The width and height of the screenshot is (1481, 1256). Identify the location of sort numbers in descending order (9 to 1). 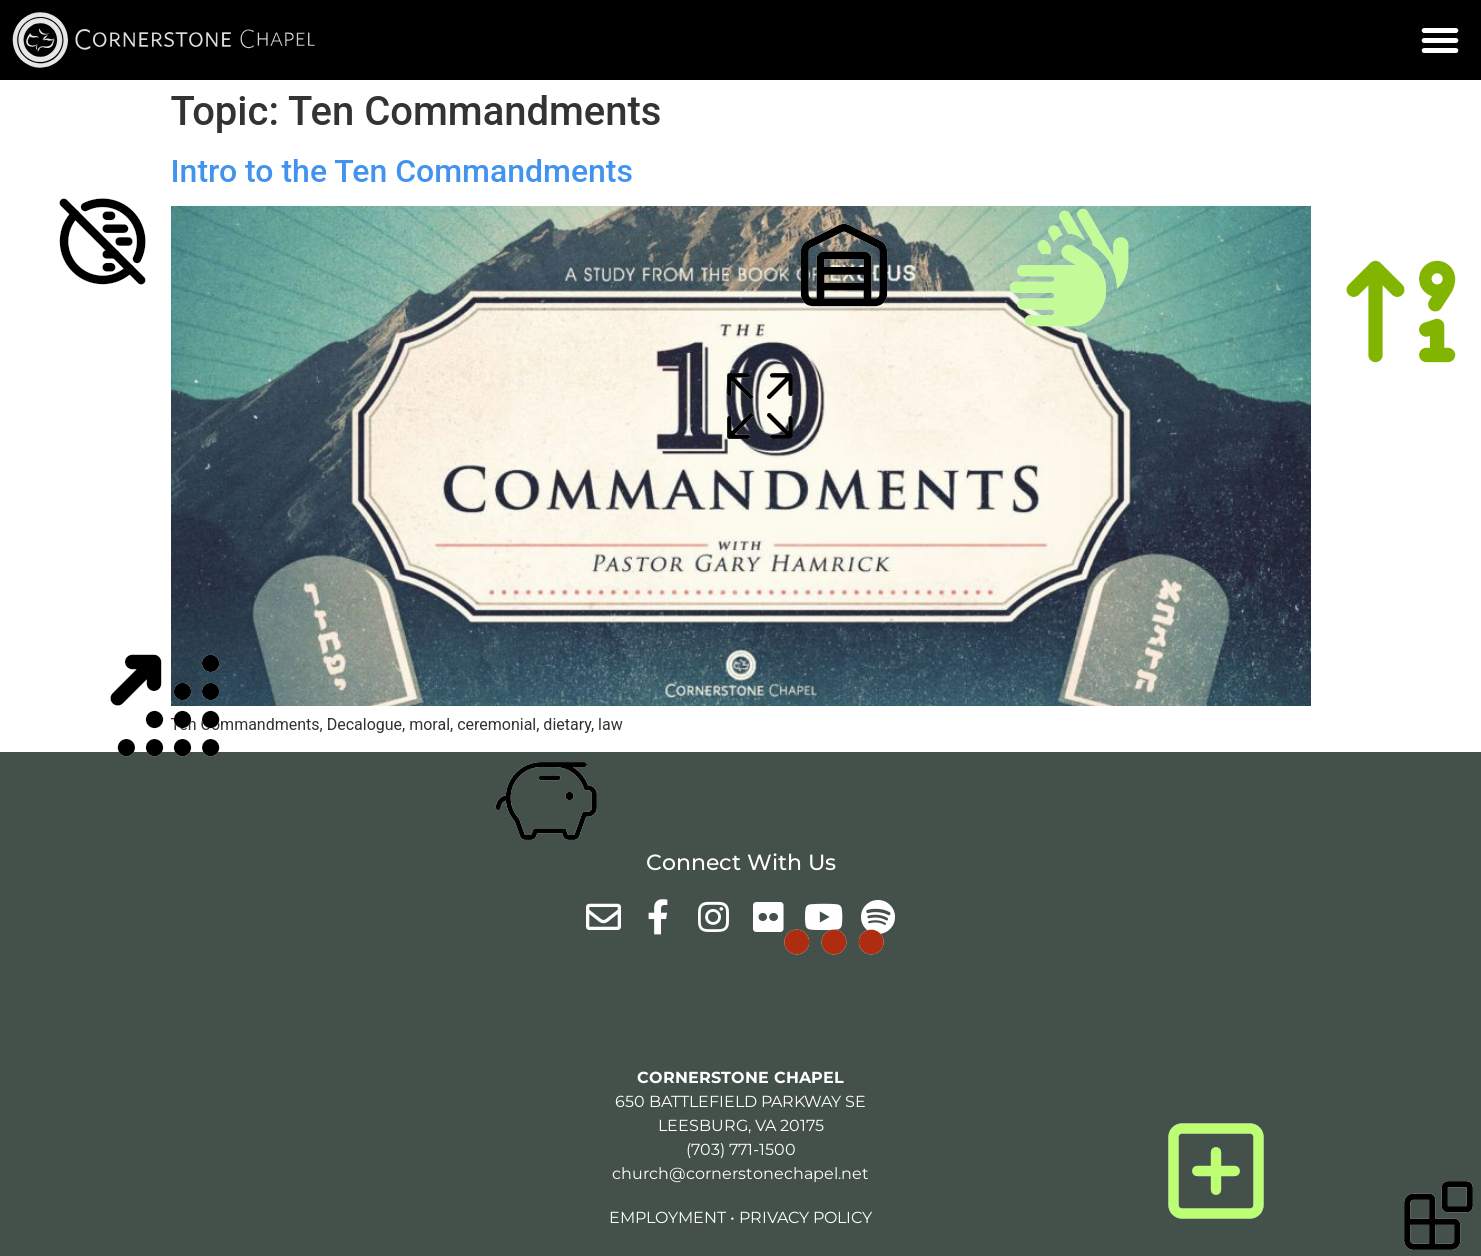
(1404, 311).